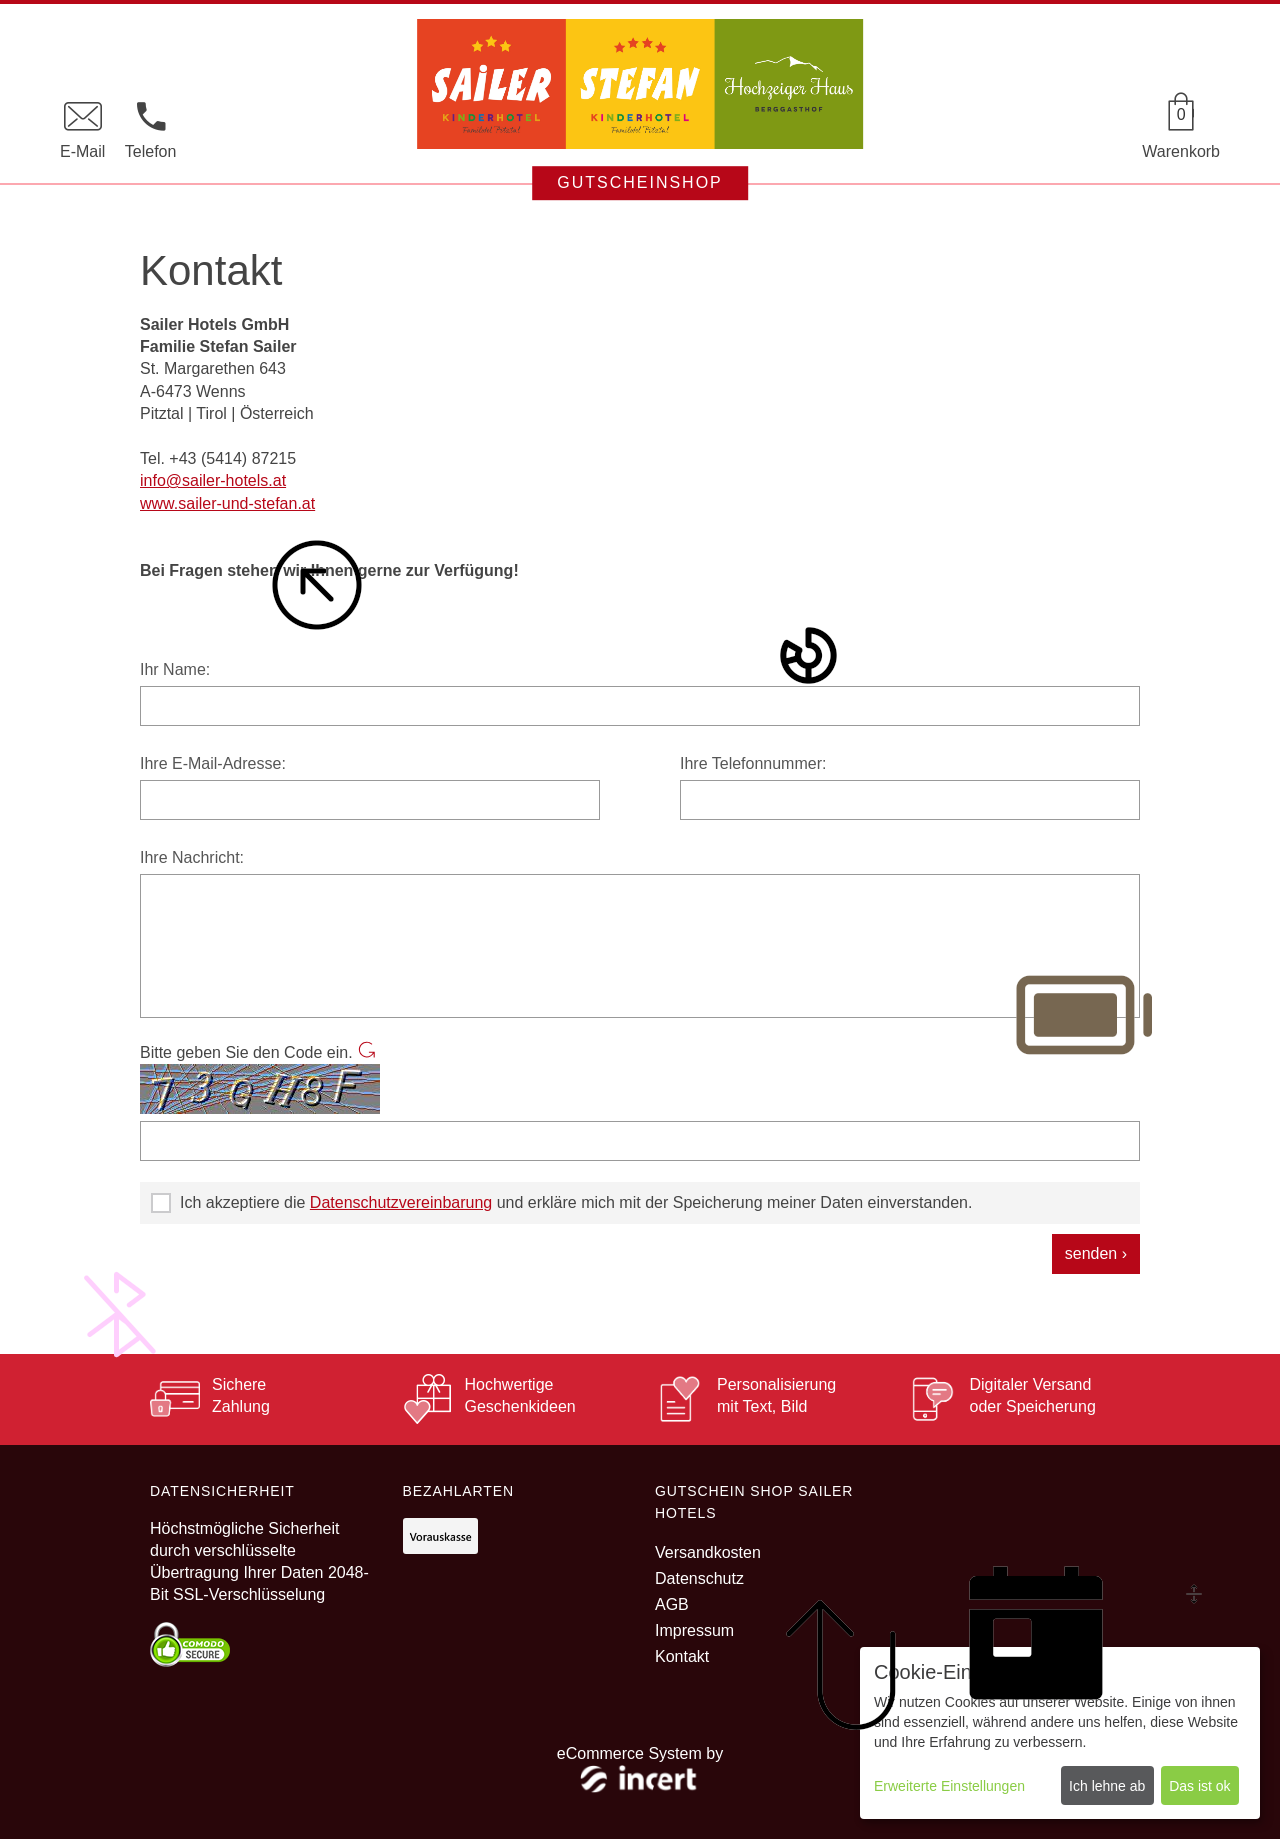 Image resolution: width=1280 pixels, height=1839 pixels. I want to click on go back or return to previous screen, so click(846, 1665).